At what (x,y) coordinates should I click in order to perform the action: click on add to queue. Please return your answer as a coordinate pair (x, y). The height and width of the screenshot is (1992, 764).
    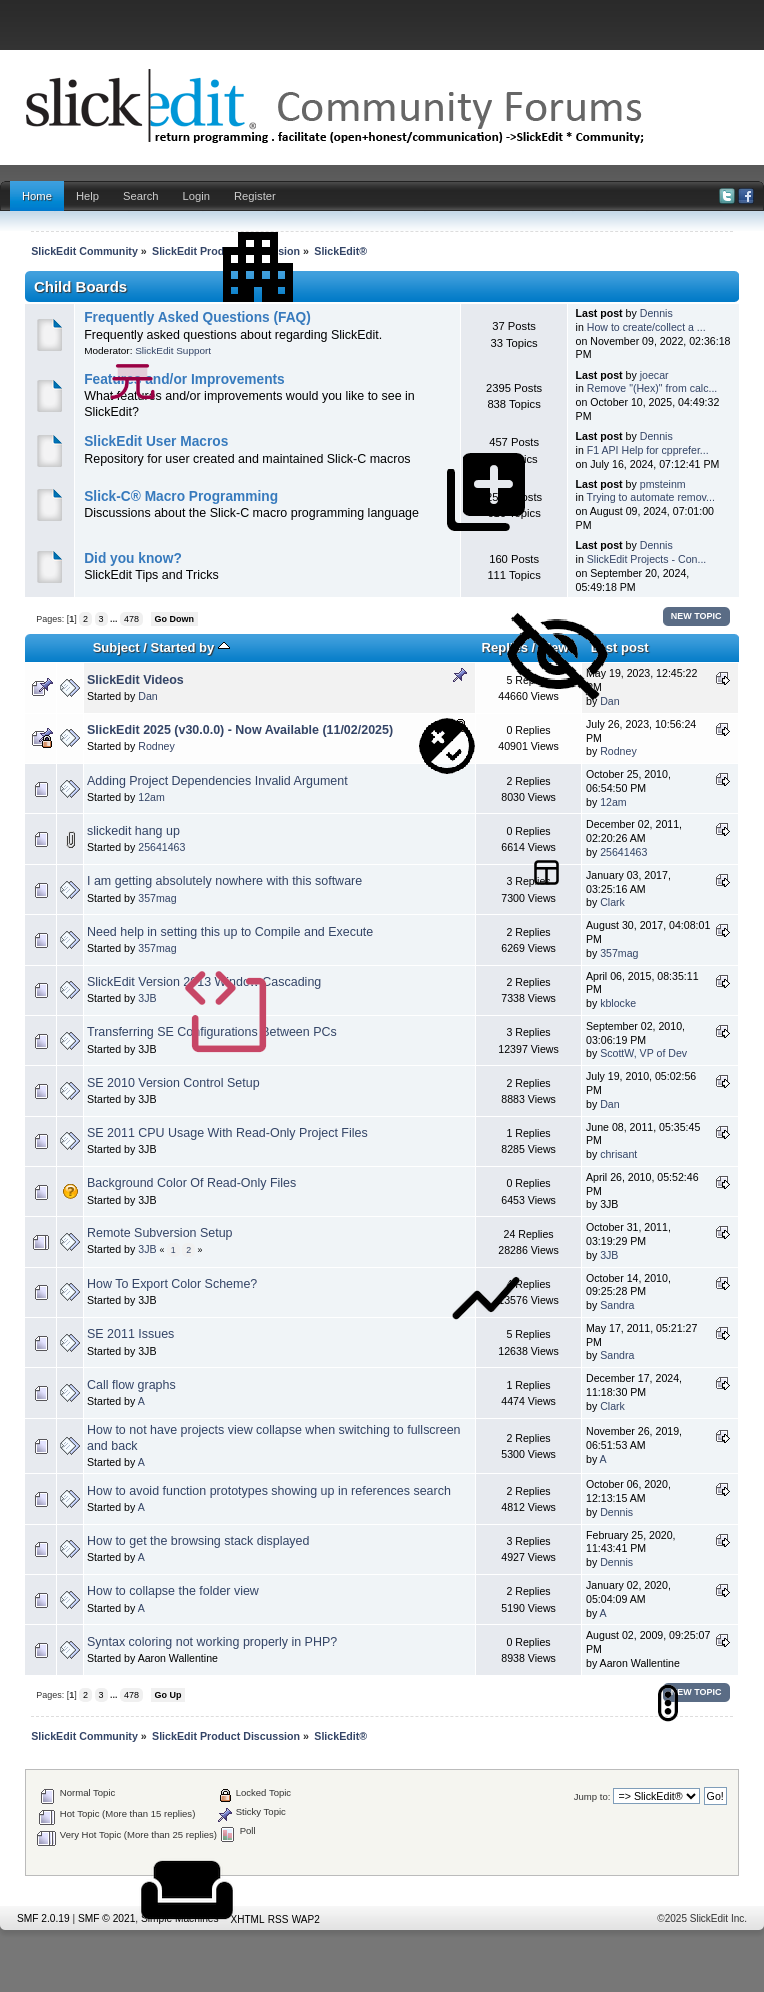
    Looking at the image, I should click on (486, 492).